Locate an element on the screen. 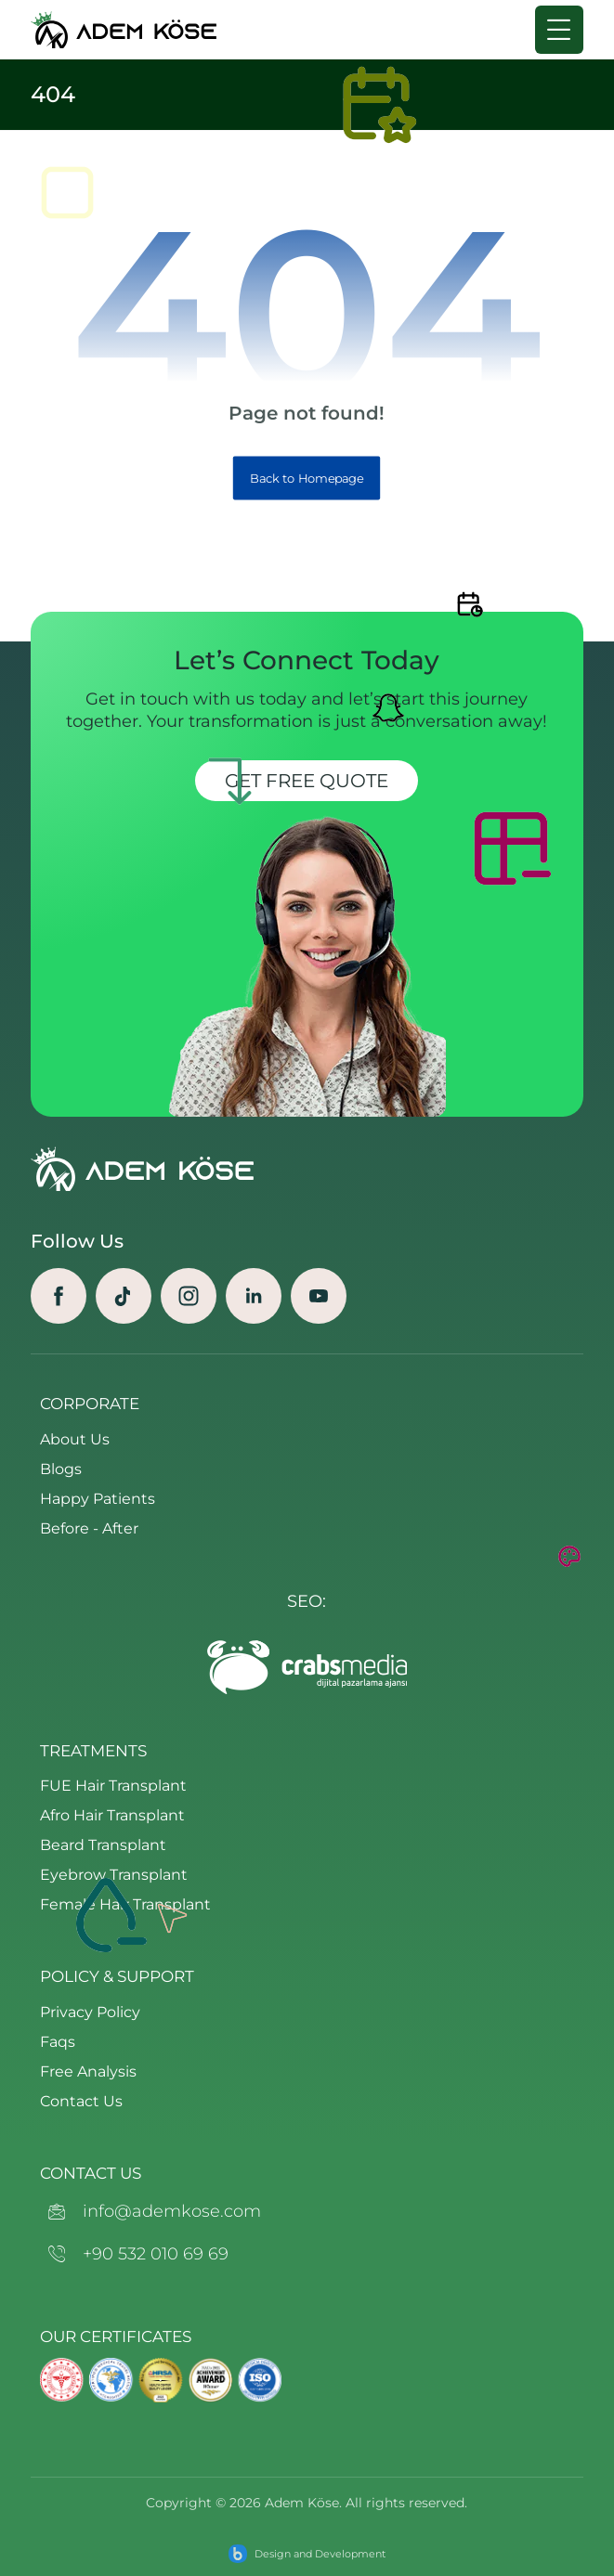 The image size is (614, 2576). decrease water or liquid level is located at coordinates (106, 1915).